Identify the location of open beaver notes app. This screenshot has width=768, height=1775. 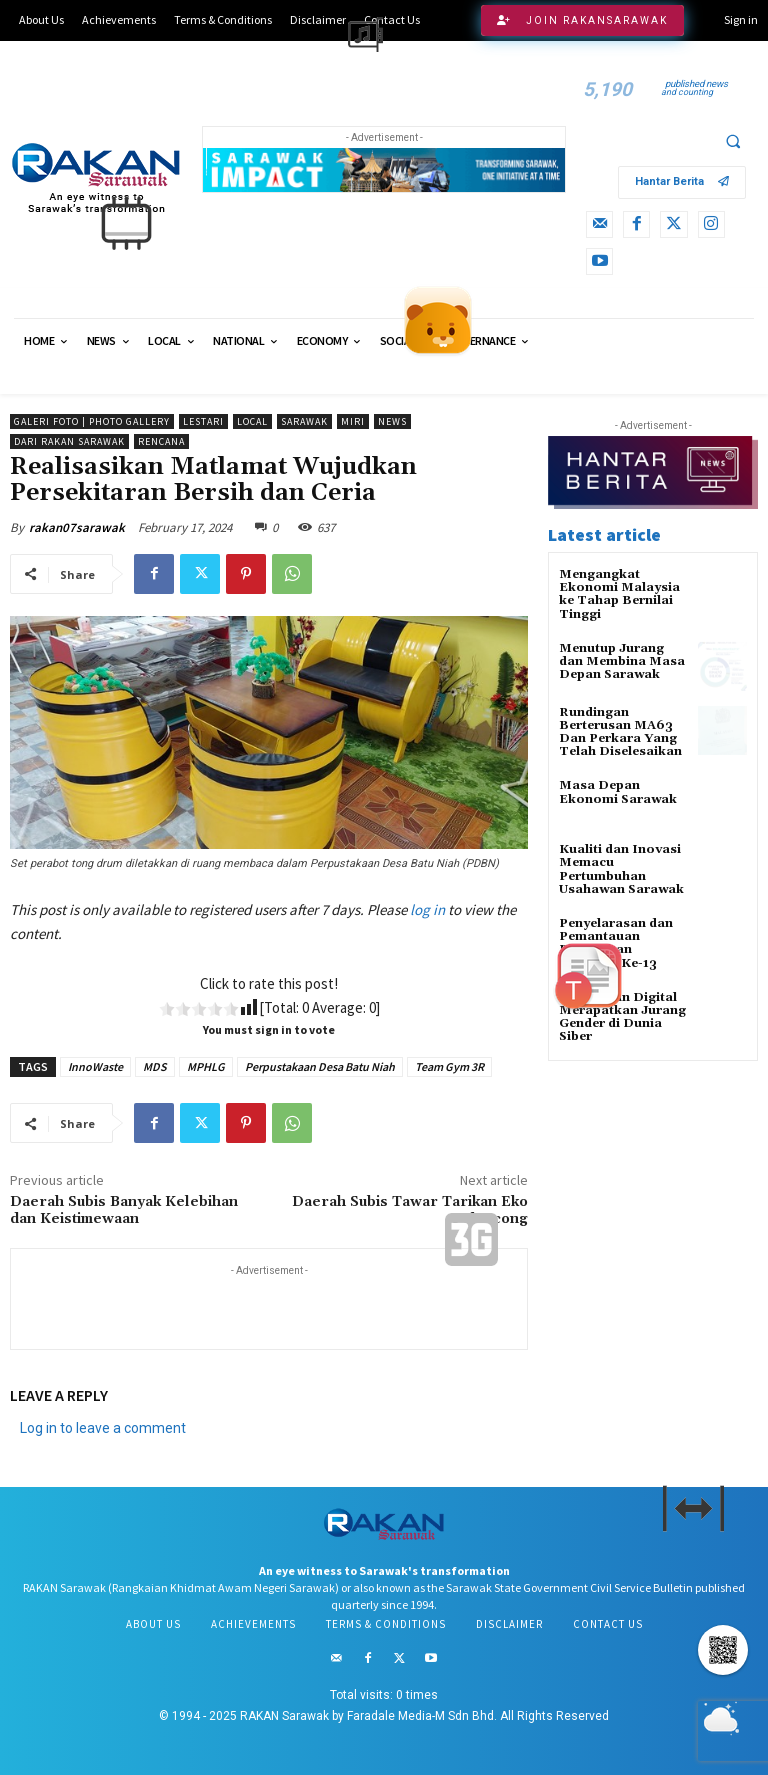
(438, 320).